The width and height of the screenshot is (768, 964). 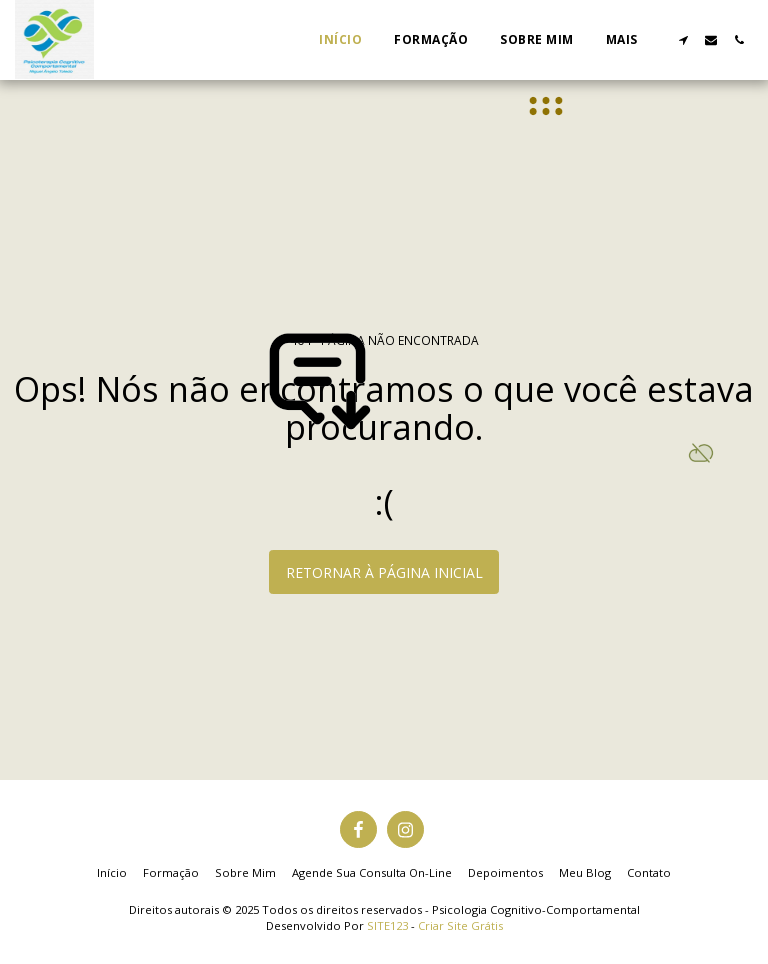 I want to click on drag to reorder or rearrange items, so click(x=546, y=106).